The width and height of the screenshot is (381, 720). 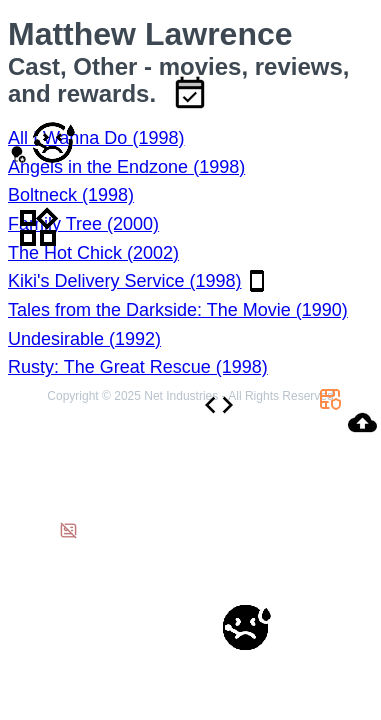 I want to click on upload files to cloud storage, so click(x=362, y=422).